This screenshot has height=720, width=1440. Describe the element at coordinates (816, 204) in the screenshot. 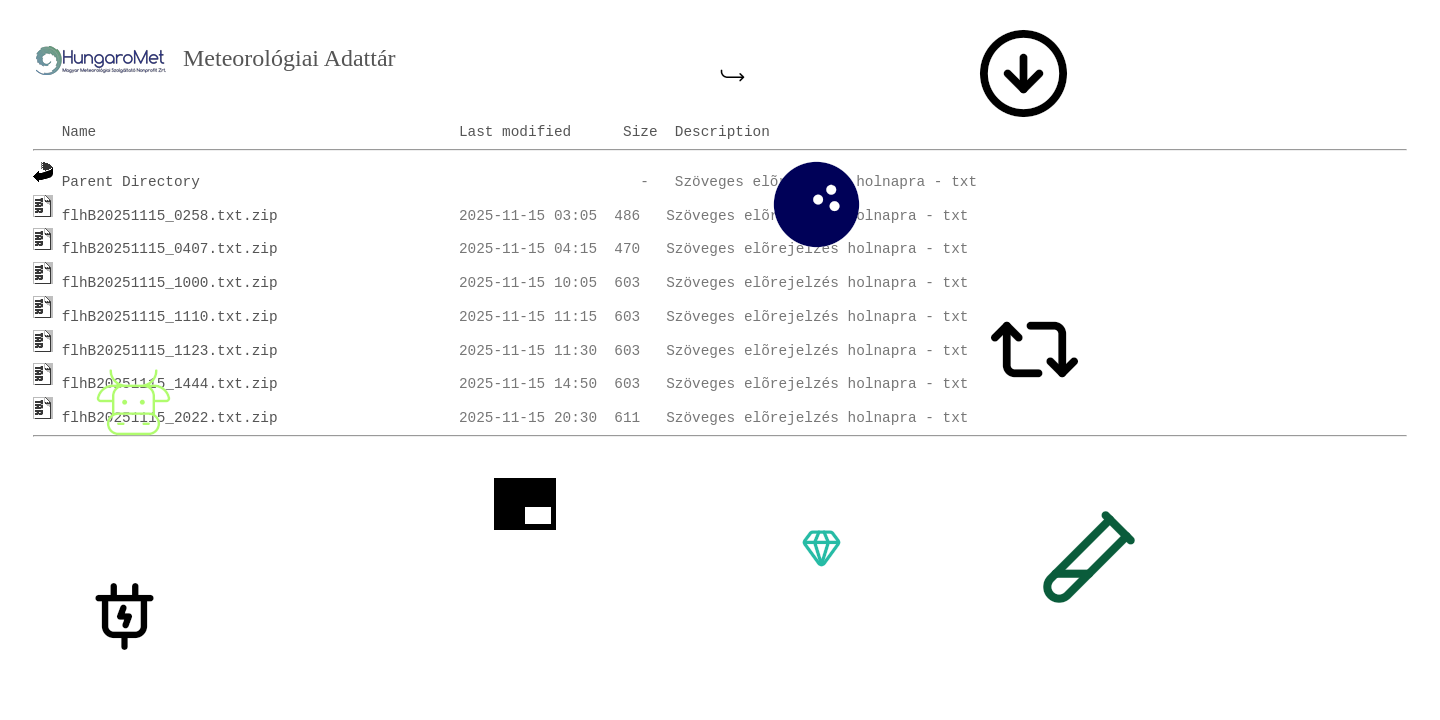

I see `access bowling or sports games` at that location.